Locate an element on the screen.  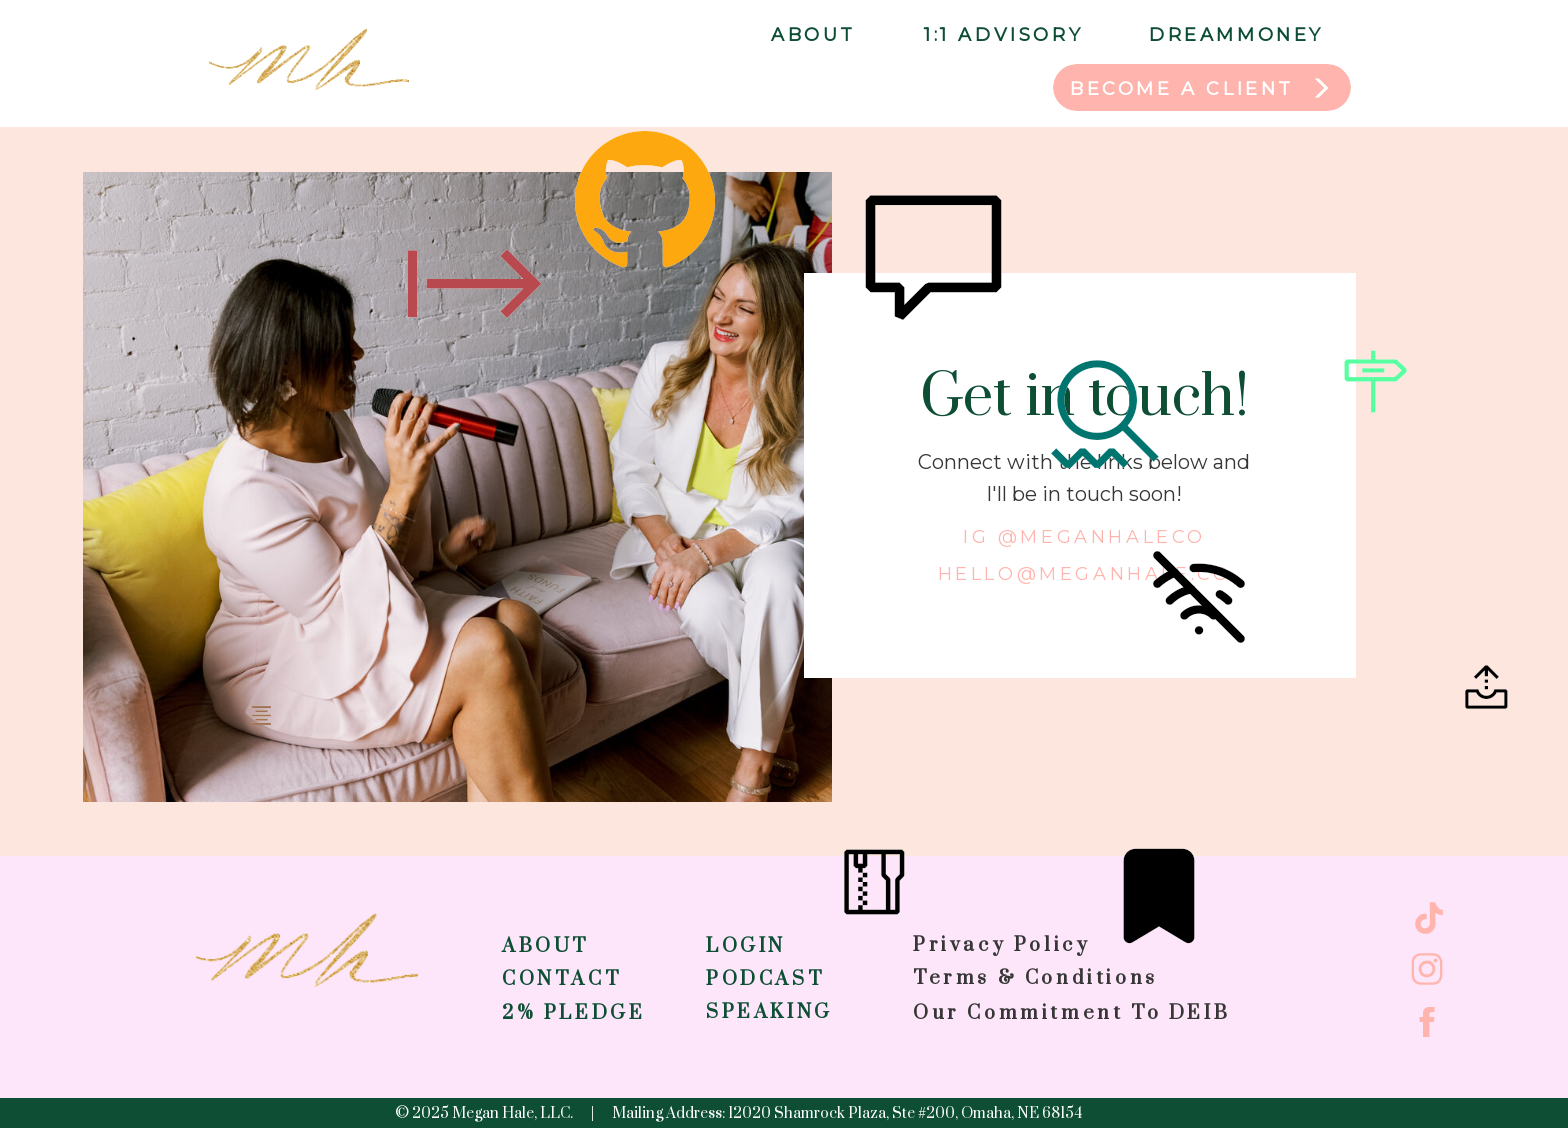
export file or data to external location is located at coordinates (474, 288).